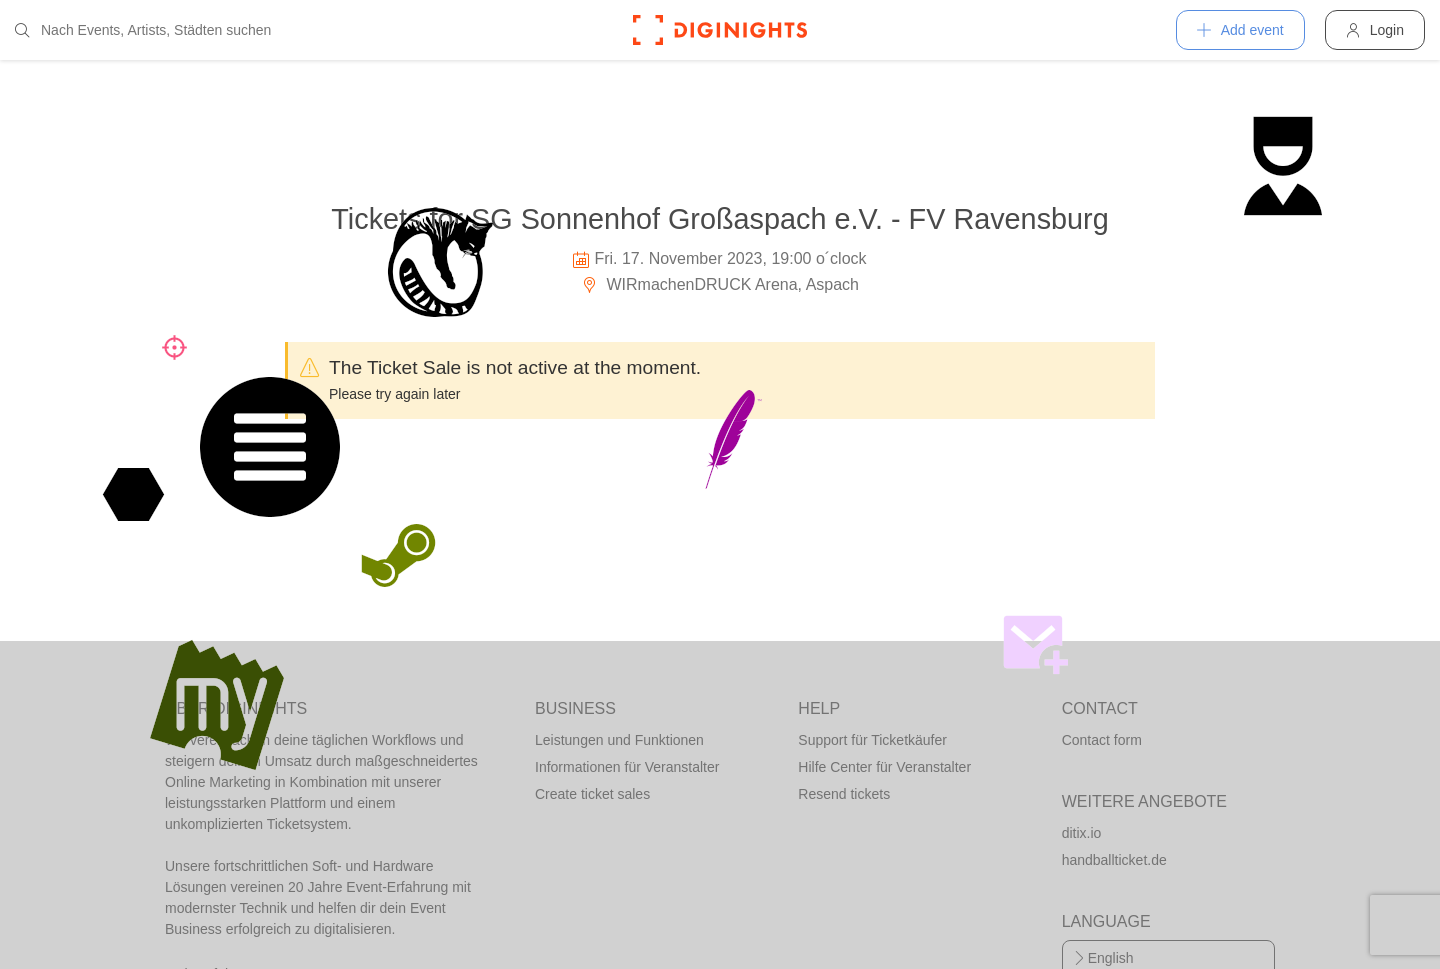 This screenshot has height=969, width=1440. I want to click on center or align an element to a focal point, so click(174, 347).